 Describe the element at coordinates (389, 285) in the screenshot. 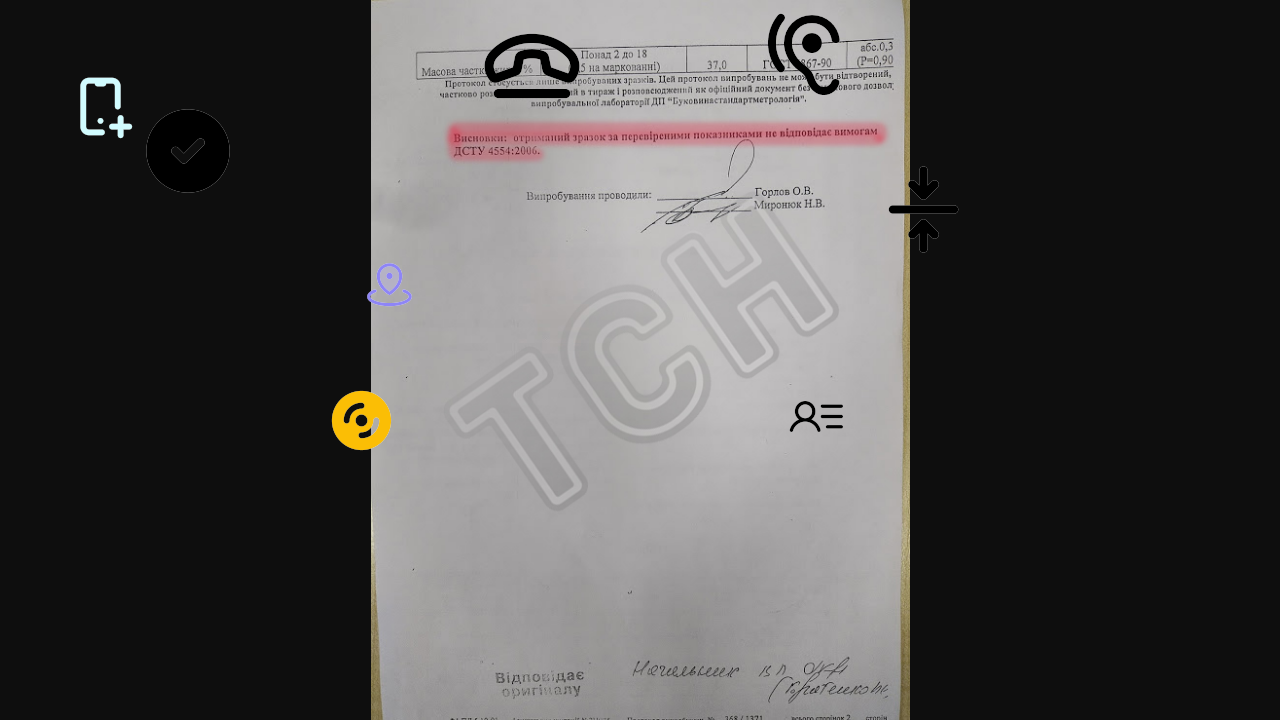

I see `view location area or region on map` at that location.